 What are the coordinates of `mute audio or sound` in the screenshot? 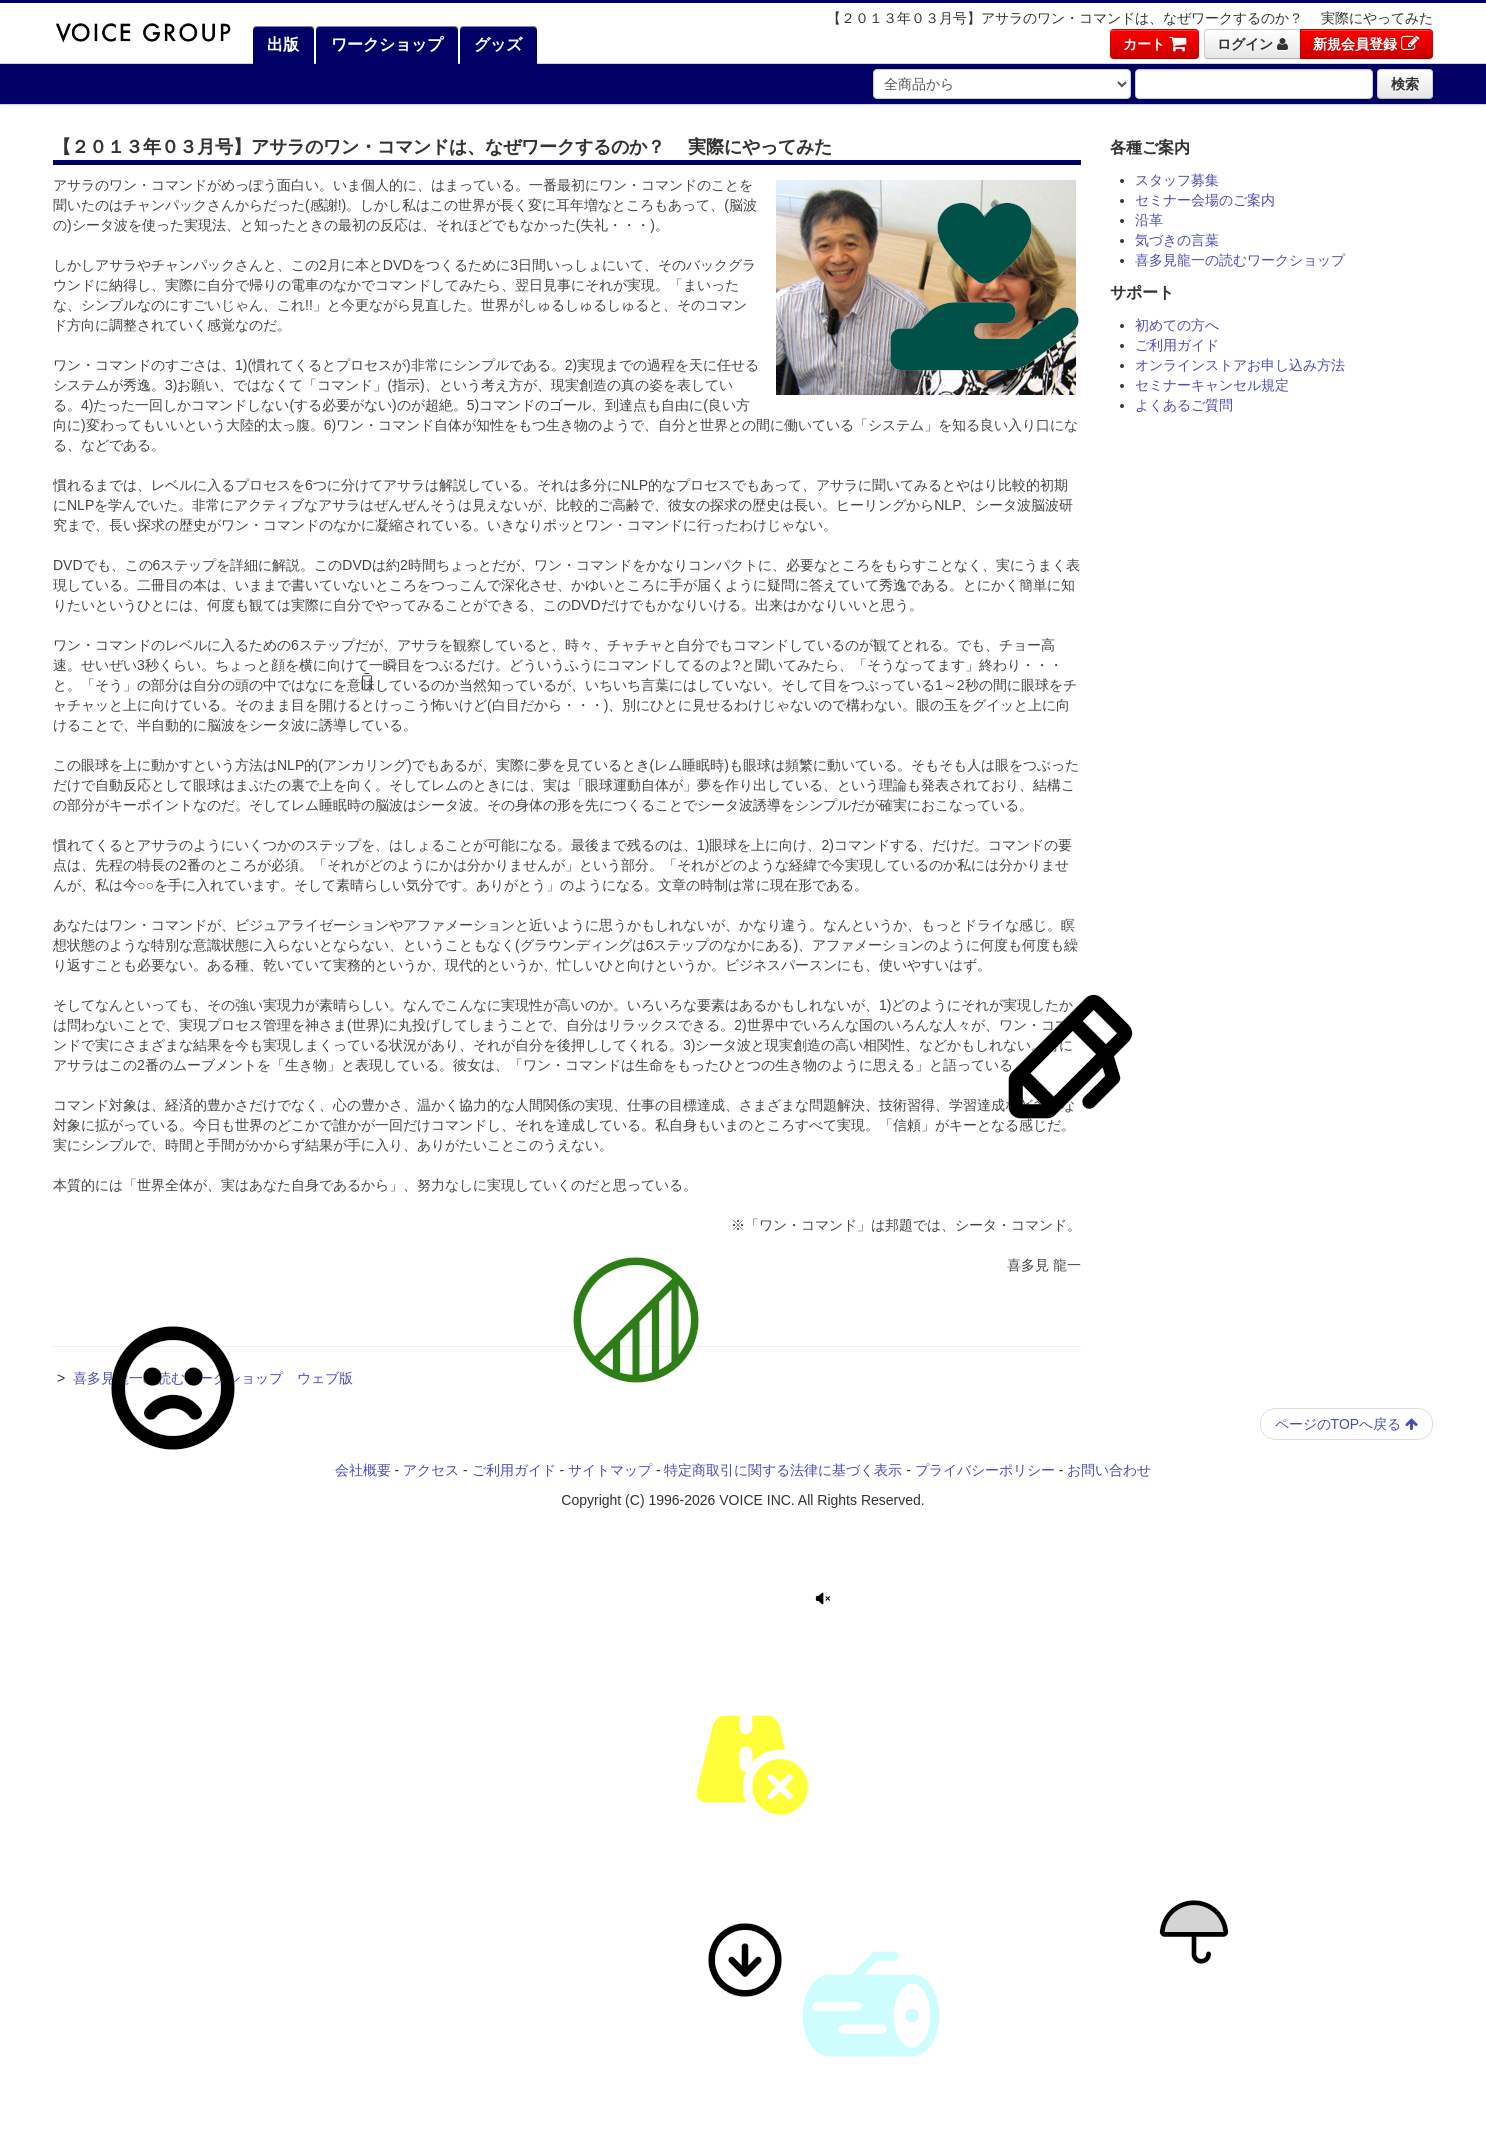 It's located at (823, 1598).